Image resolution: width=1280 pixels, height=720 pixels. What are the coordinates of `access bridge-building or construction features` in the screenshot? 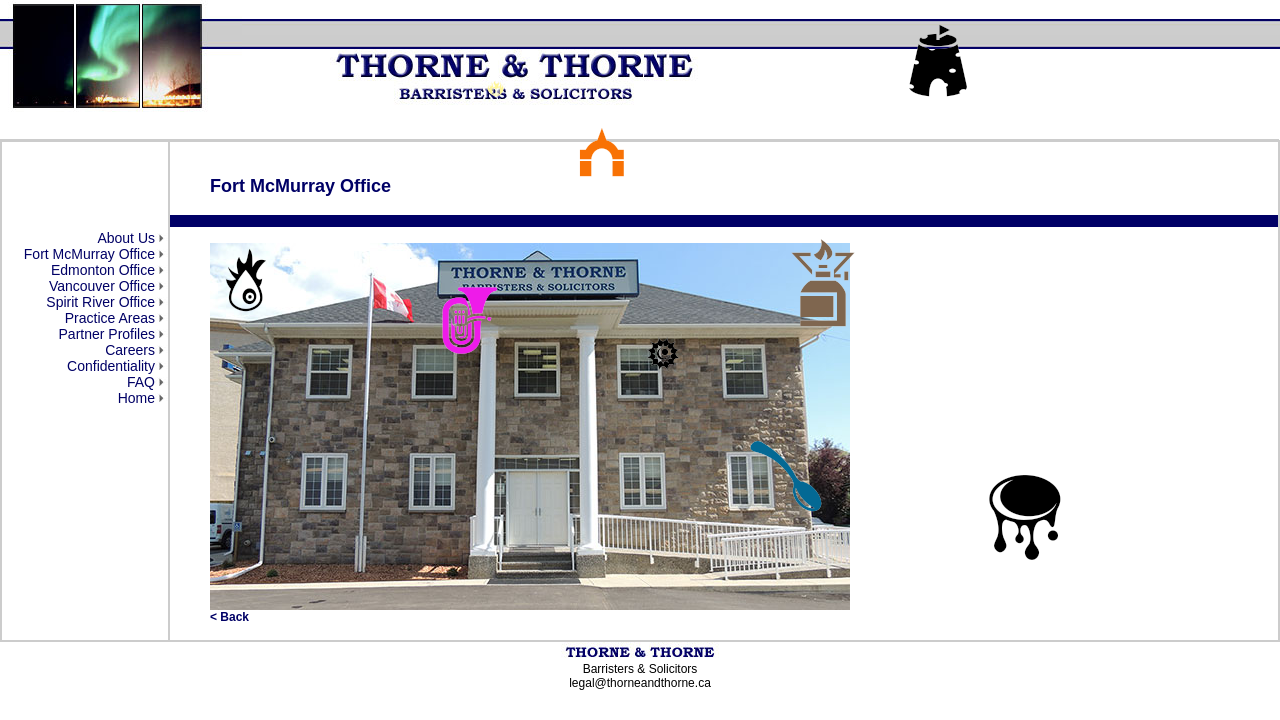 It's located at (602, 152).